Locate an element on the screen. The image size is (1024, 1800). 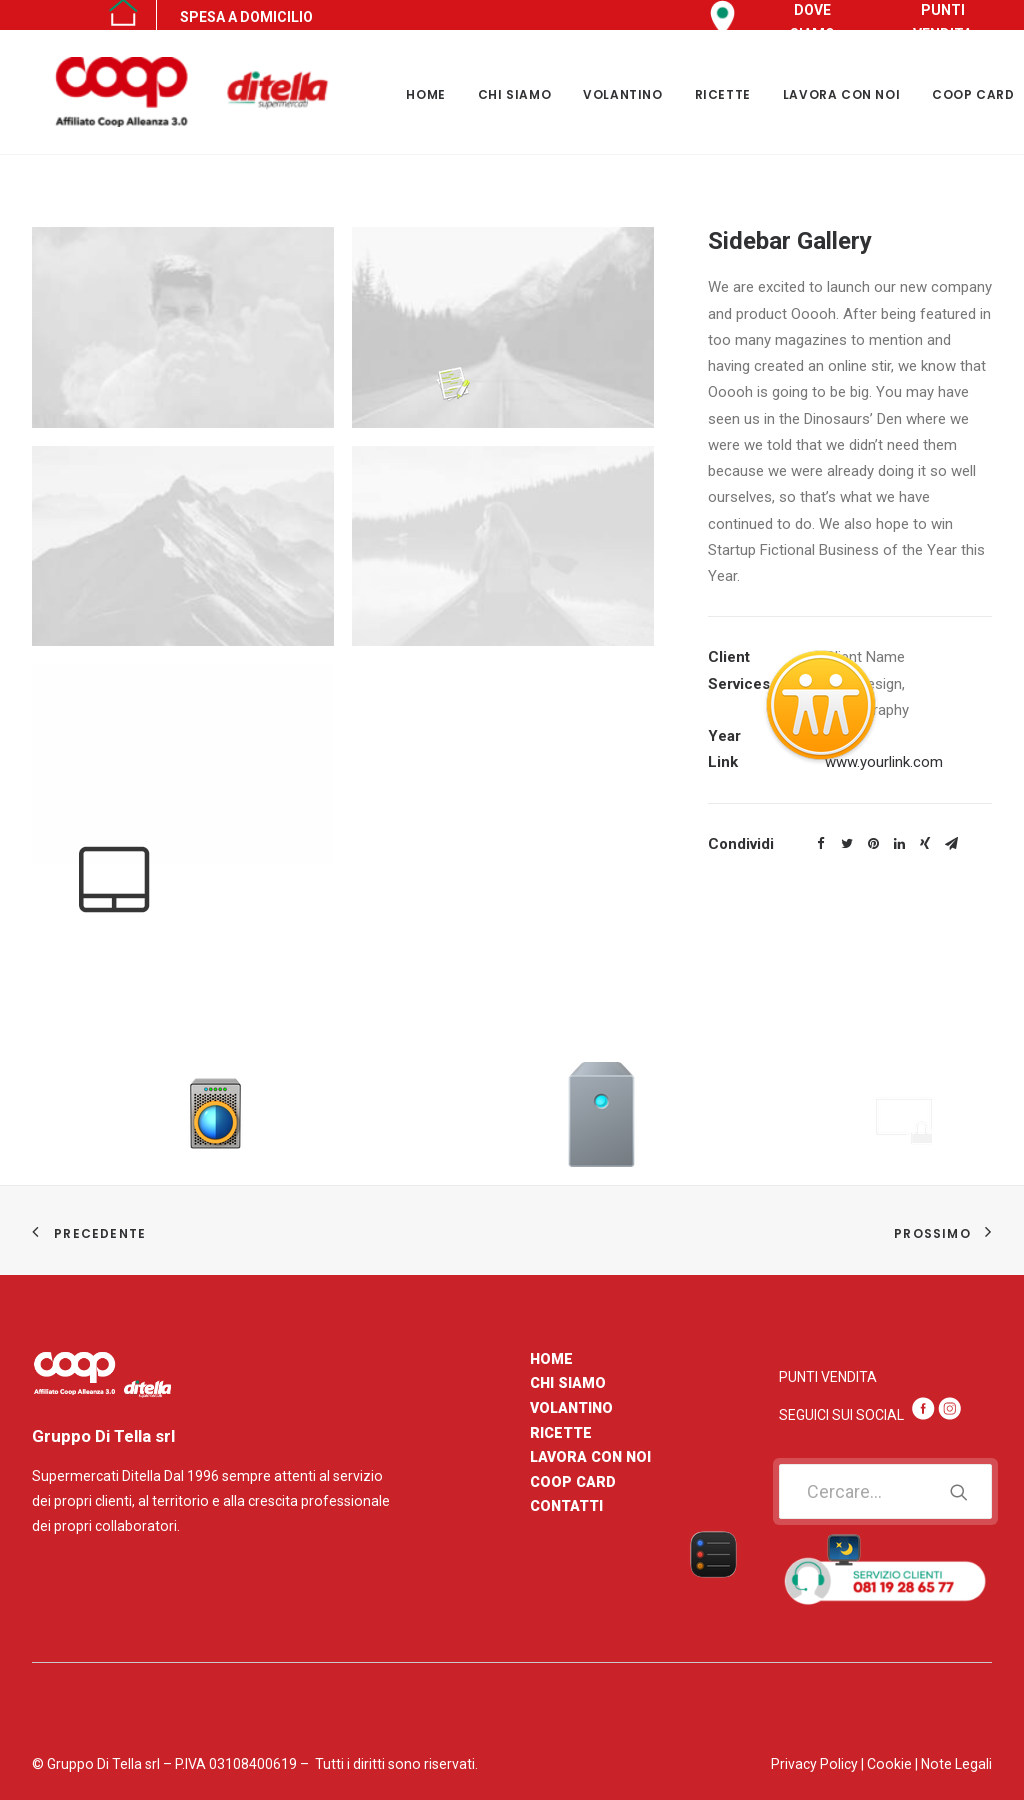
summarize or highlight key points in a document is located at coordinates (454, 384).